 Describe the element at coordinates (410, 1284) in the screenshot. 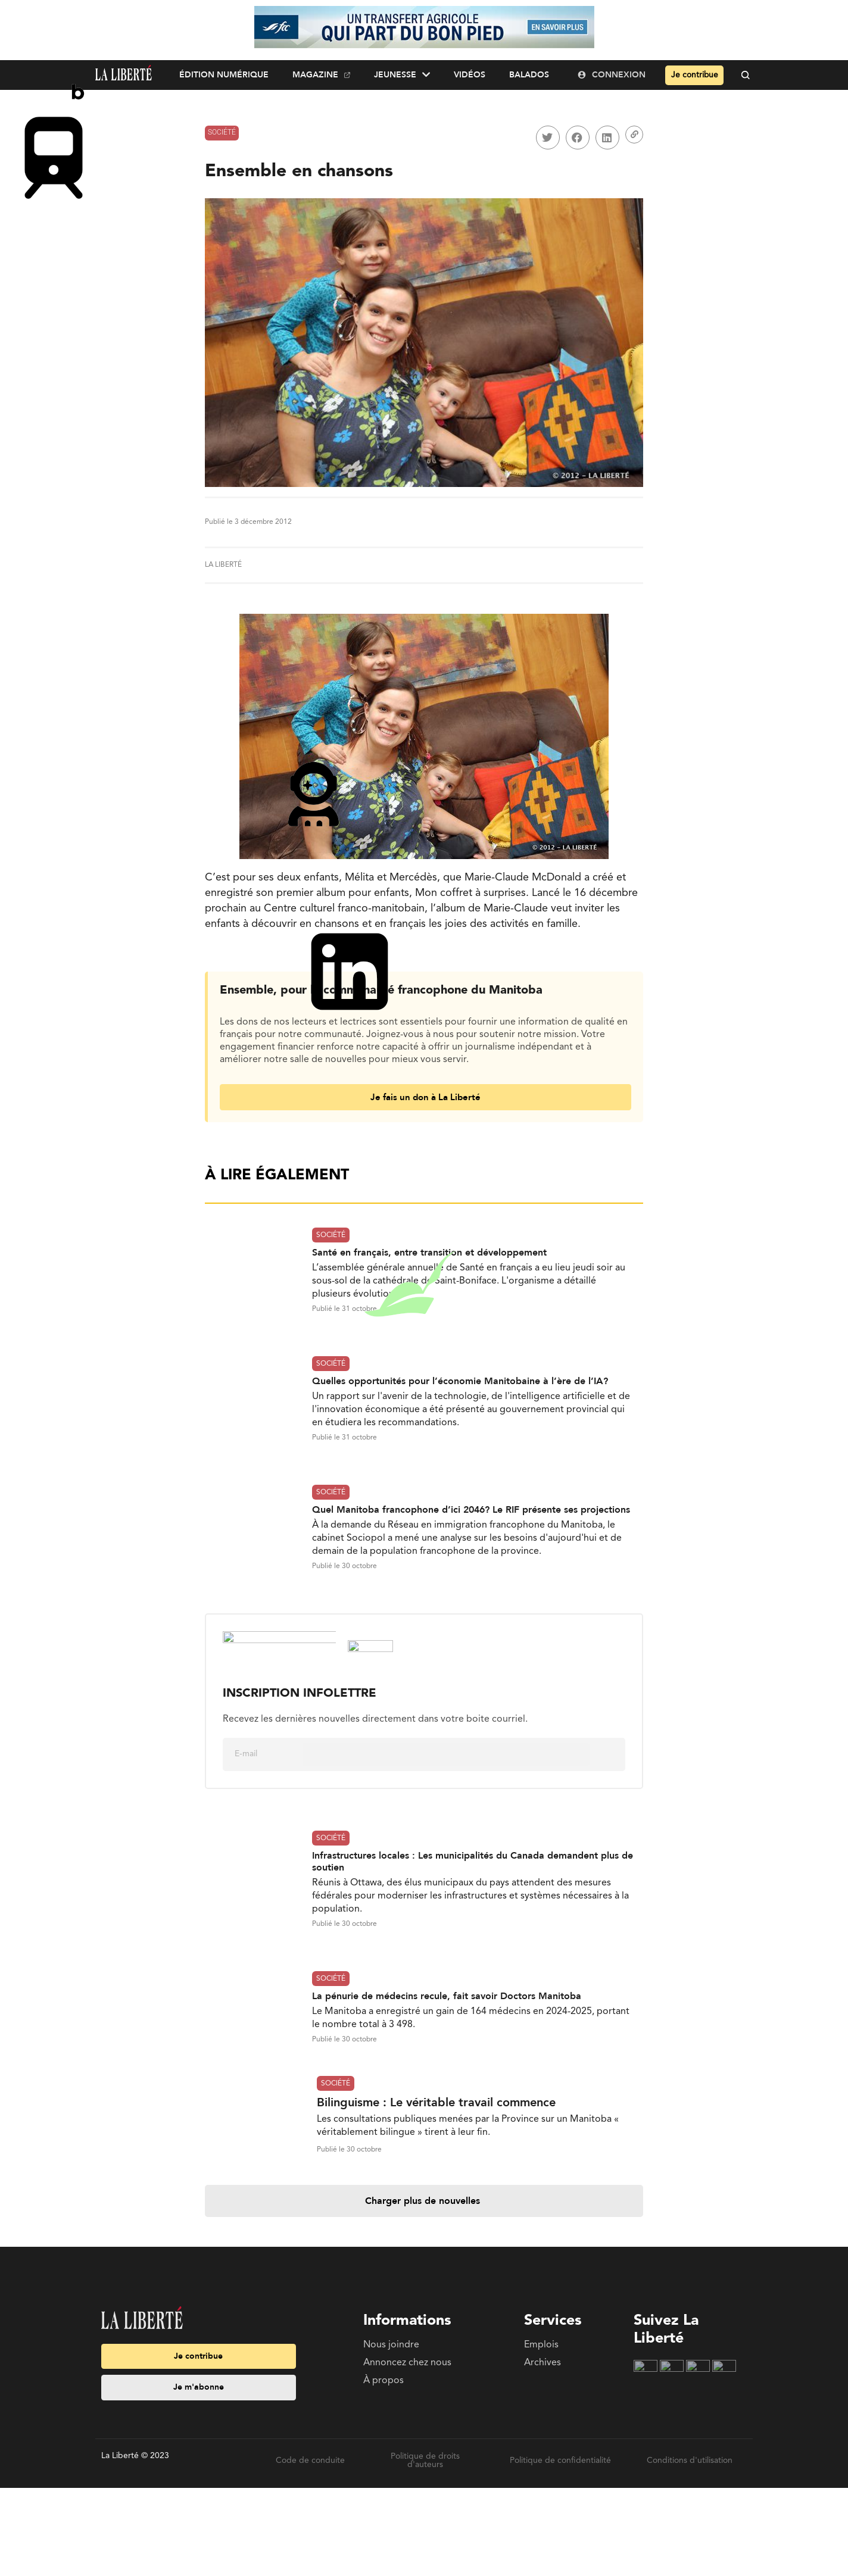

I see `pied piper brand logo` at that location.